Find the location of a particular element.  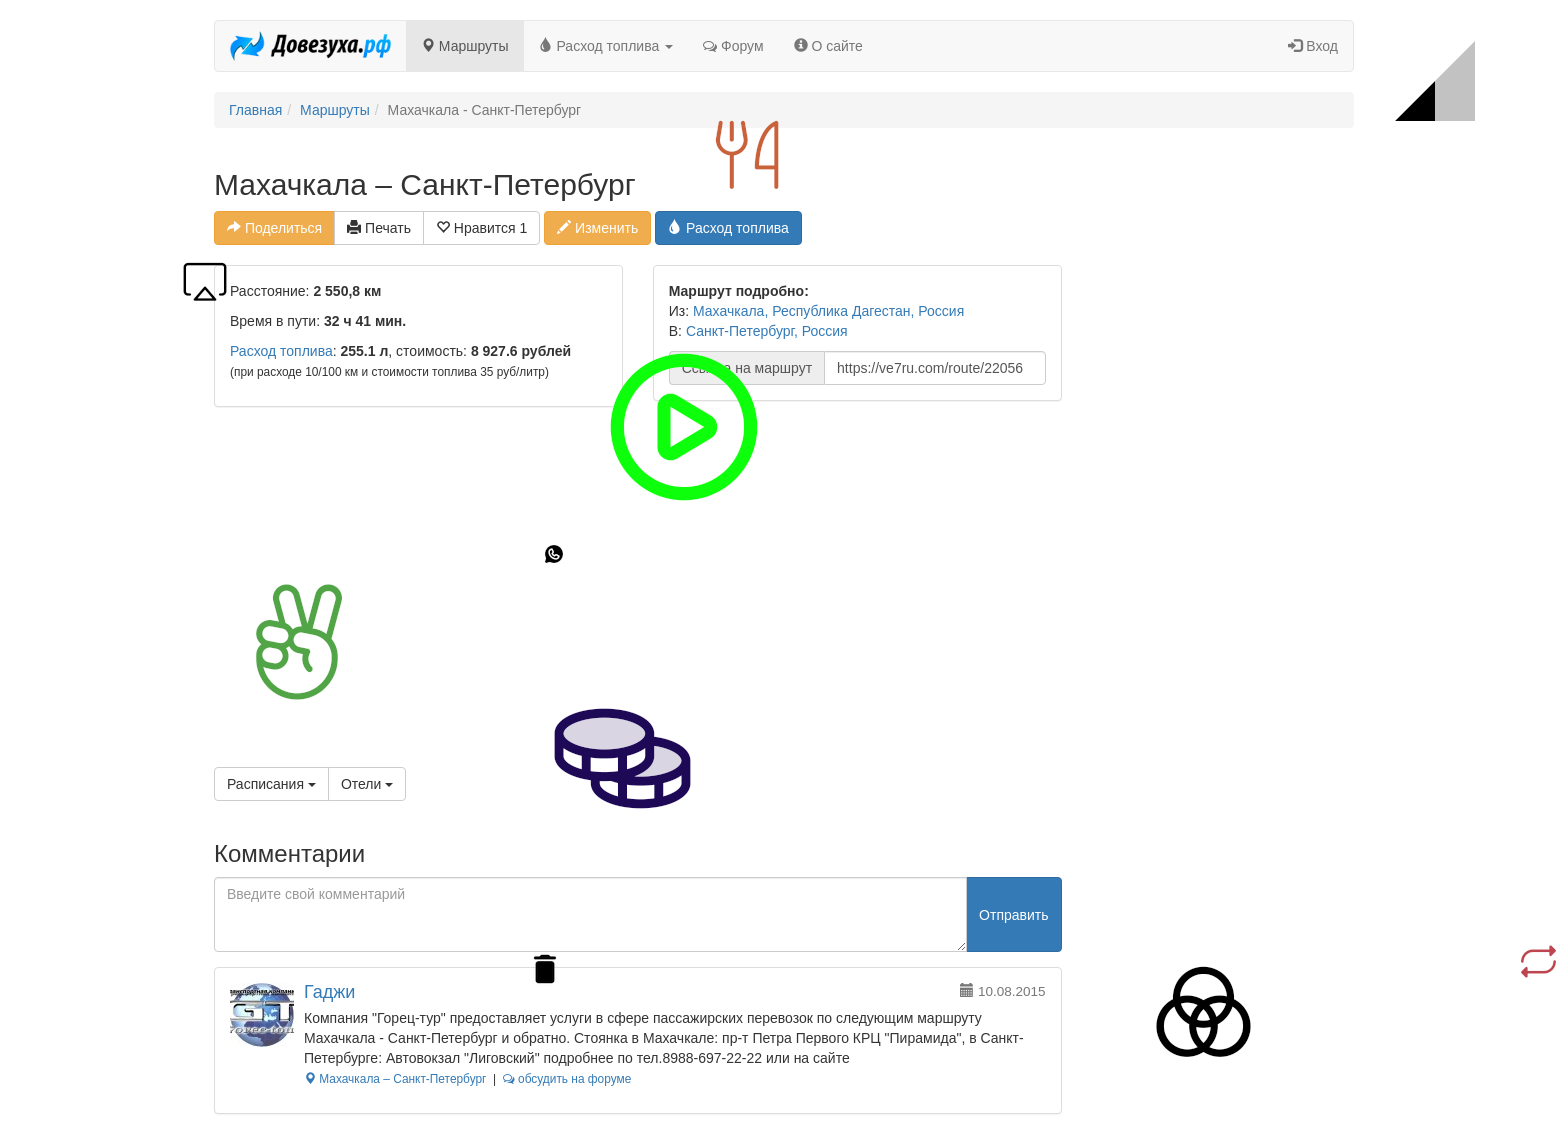

view your coin balance or currency is located at coordinates (622, 758).